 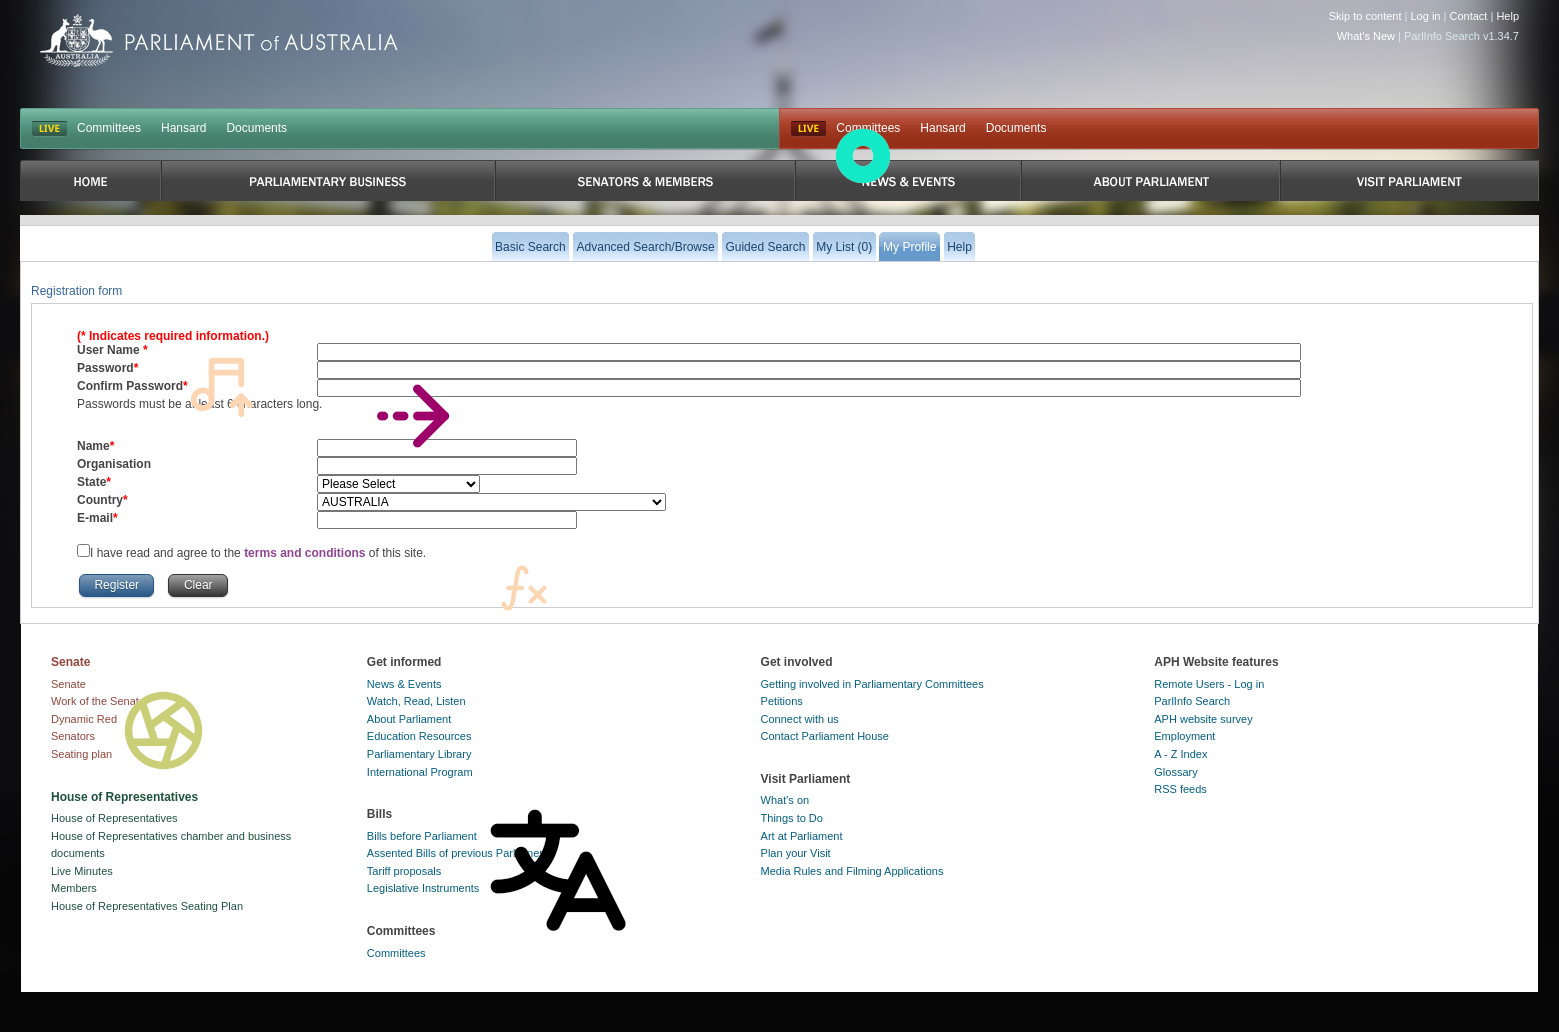 I want to click on increase music volume, so click(x=220, y=384).